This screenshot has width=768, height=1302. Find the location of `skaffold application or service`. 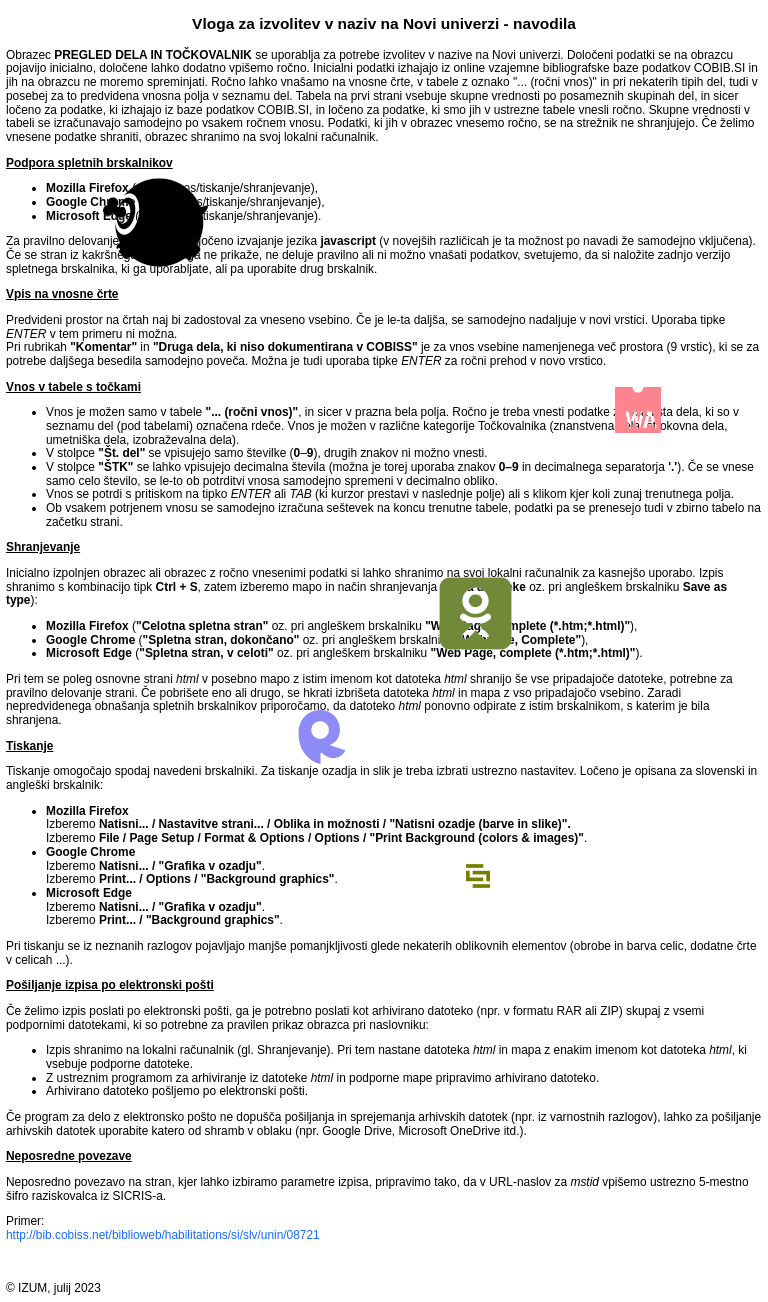

skaffold application or service is located at coordinates (478, 876).